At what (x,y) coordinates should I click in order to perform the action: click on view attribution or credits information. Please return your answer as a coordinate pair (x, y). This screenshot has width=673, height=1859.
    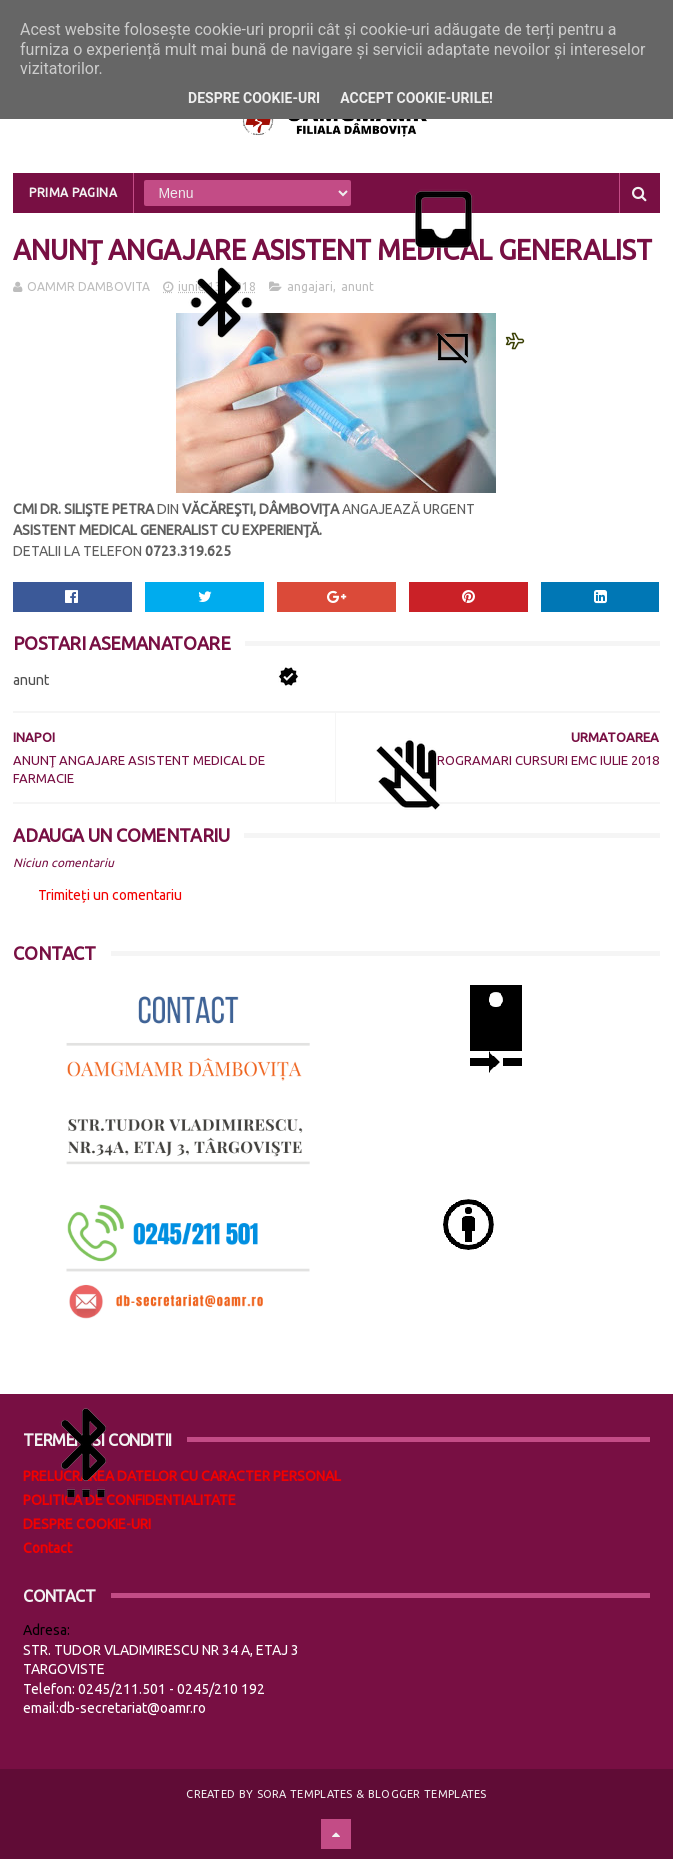
    Looking at the image, I should click on (468, 1224).